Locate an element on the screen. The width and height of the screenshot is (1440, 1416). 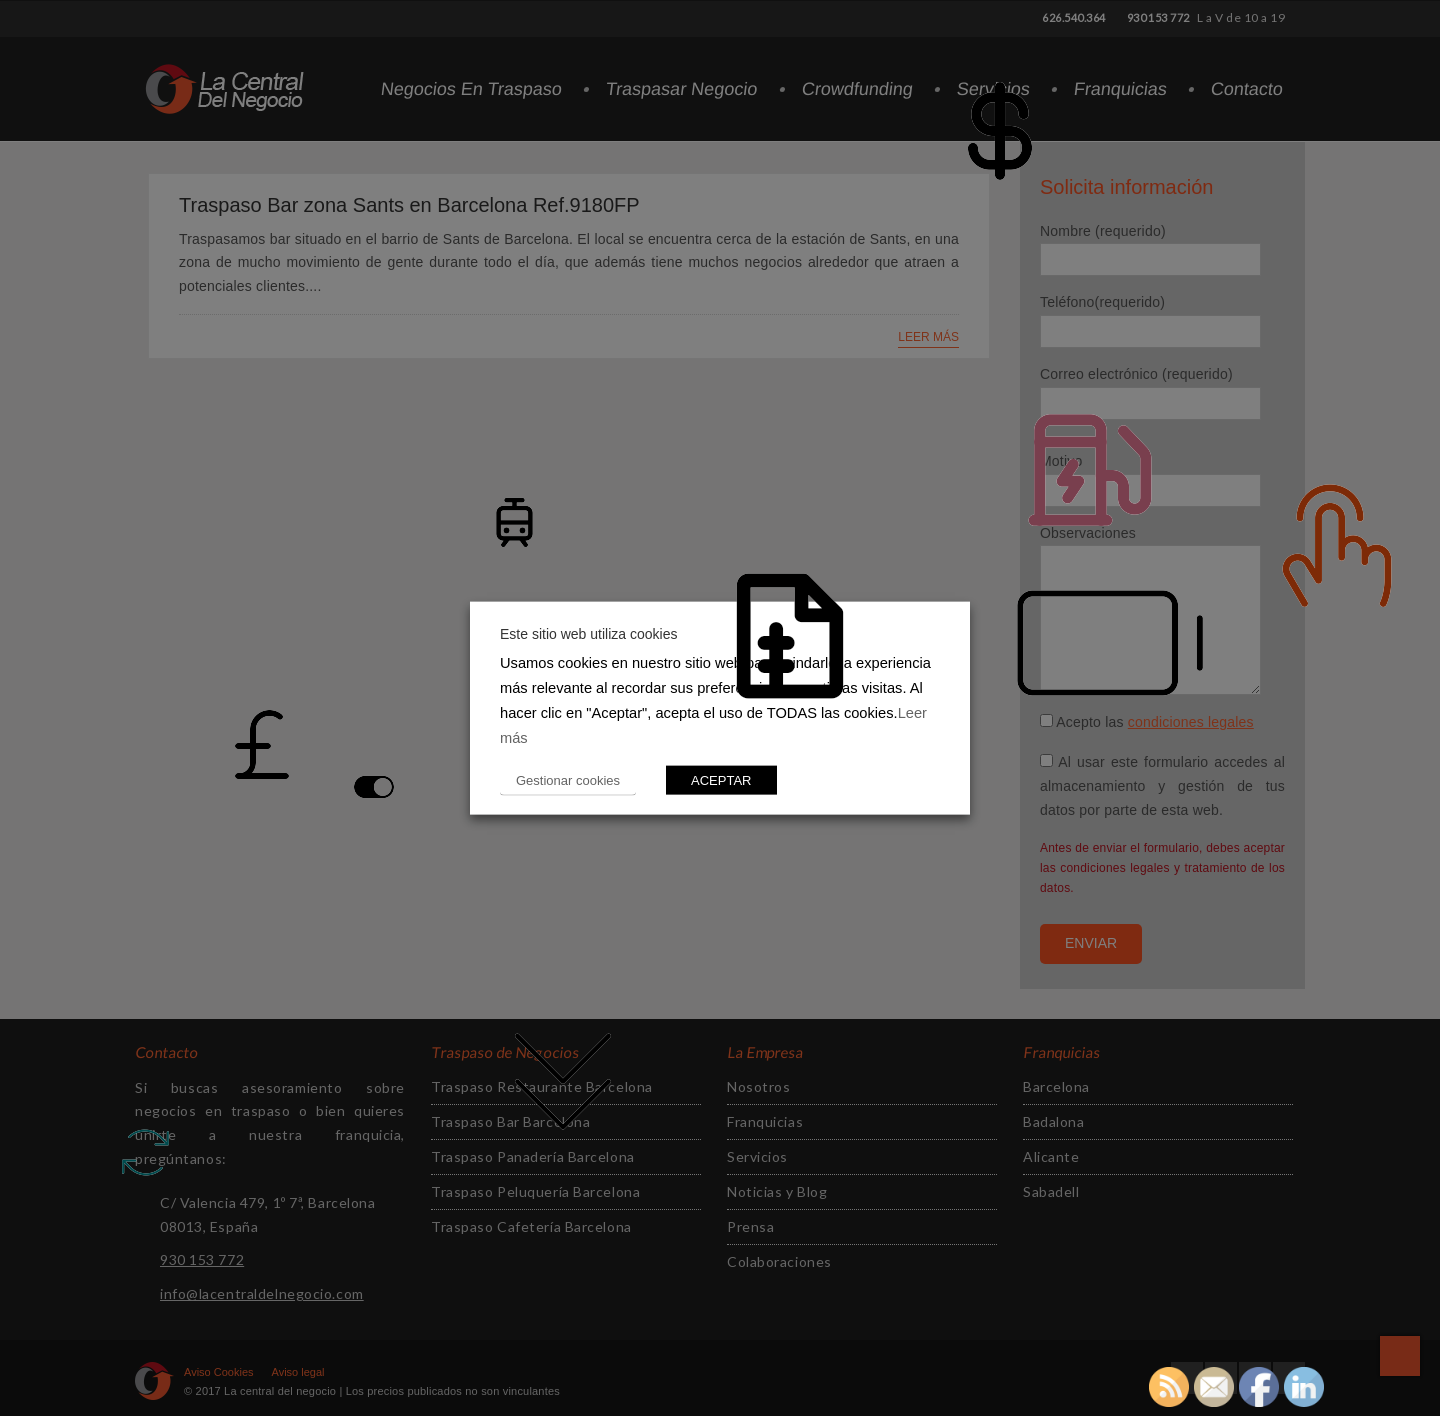
view tram or light rail transit options is located at coordinates (514, 522).